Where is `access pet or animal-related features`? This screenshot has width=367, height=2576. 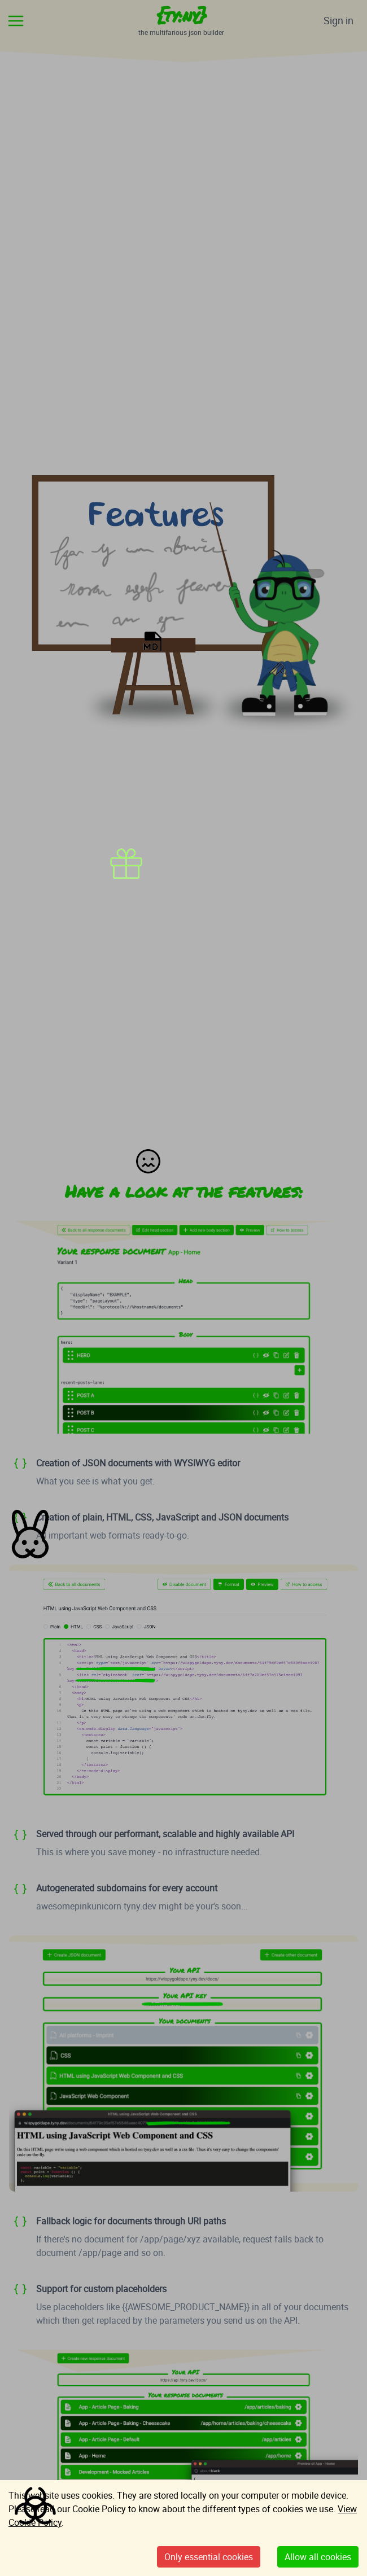
access pet or animal-related features is located at coordinates (30, 1535).